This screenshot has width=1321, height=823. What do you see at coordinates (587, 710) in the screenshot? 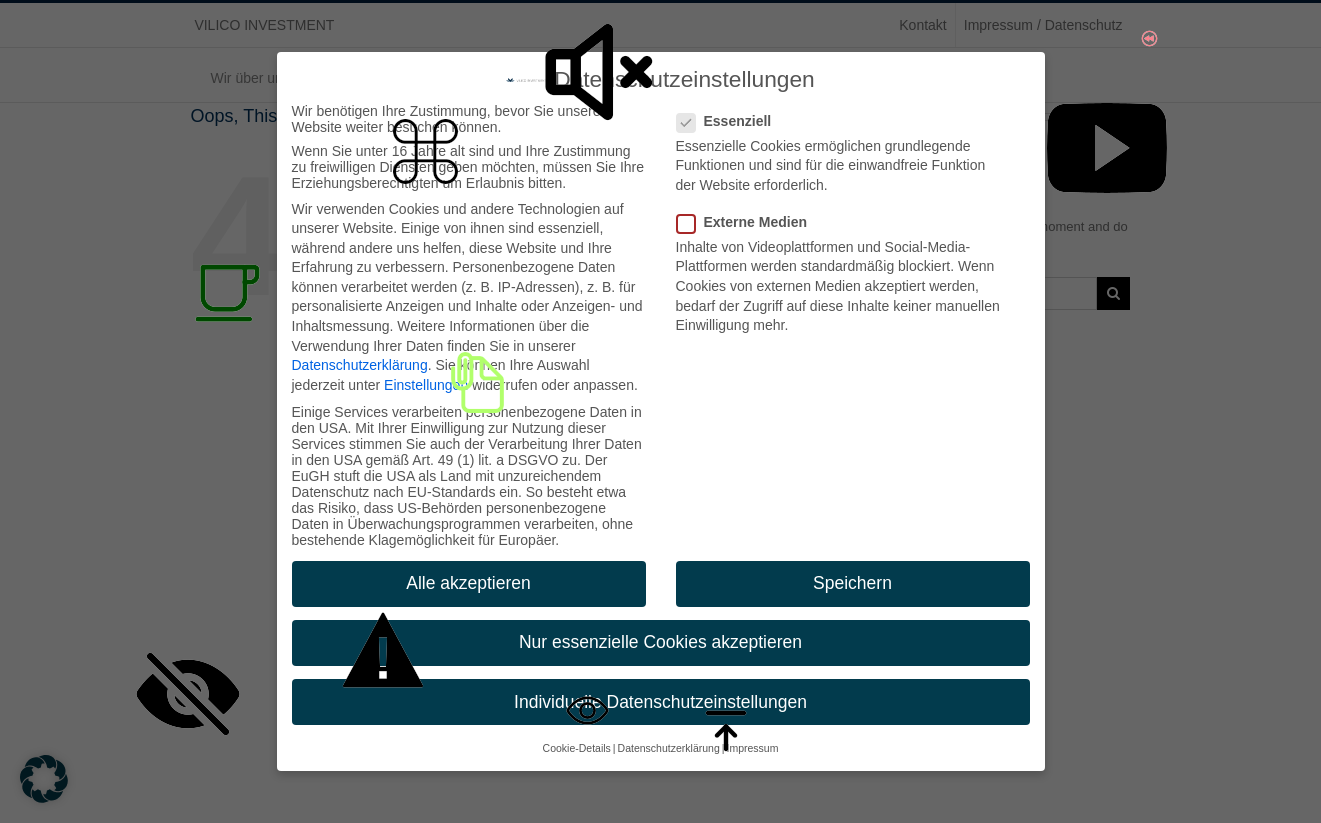
I see `view or preview content` at bounding box center [587, 710].